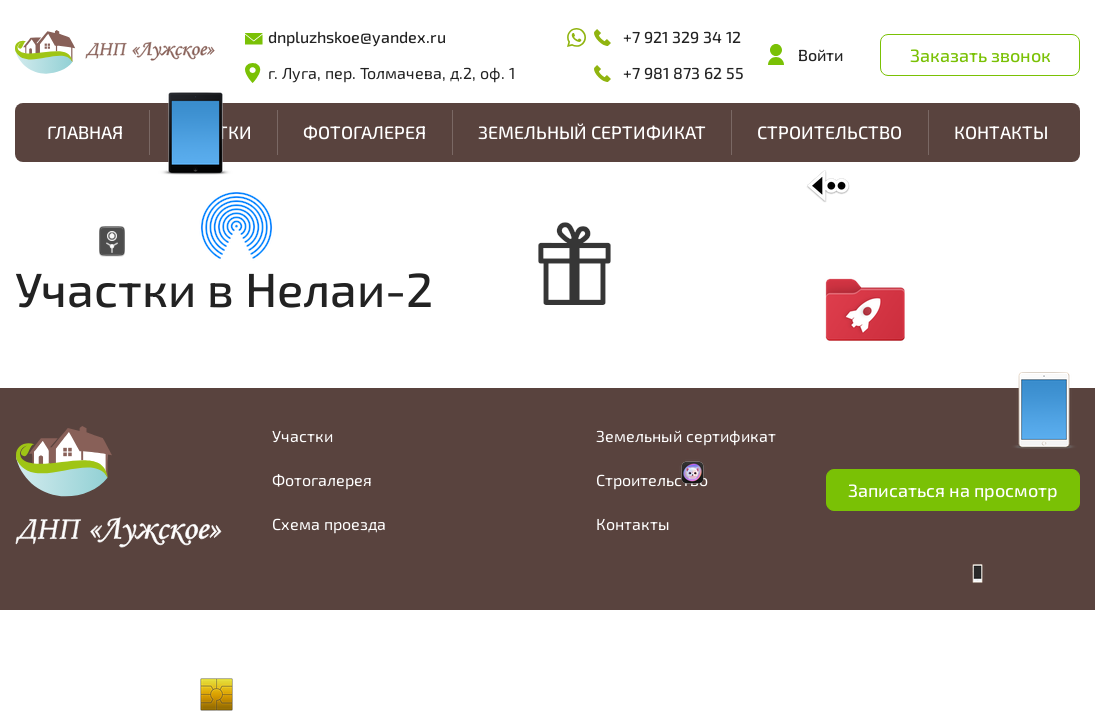  What do you see at coordinates (830, 187) in the screenshot?
I see `go back to previous screen` at bounding box center [830, 187].